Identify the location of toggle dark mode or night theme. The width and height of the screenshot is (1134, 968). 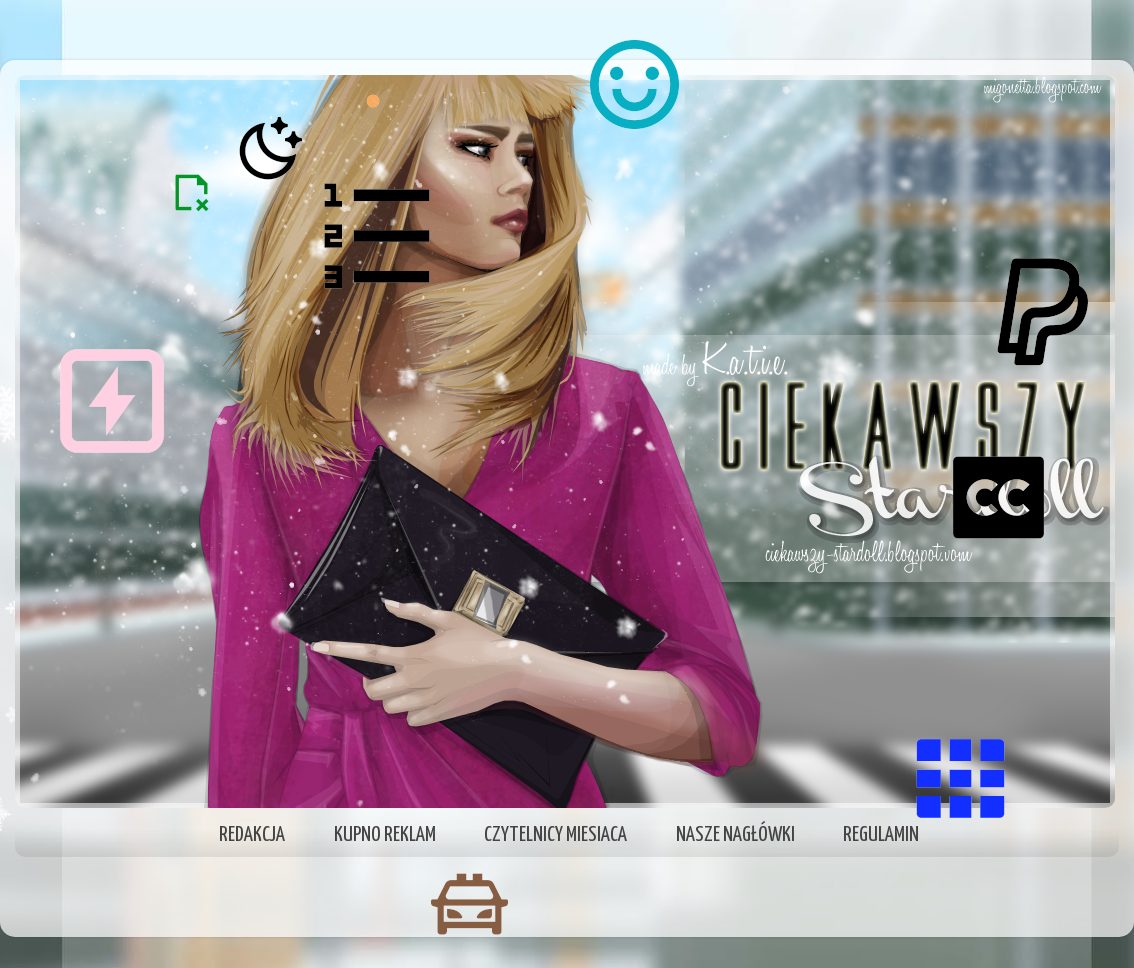
(268, 151).